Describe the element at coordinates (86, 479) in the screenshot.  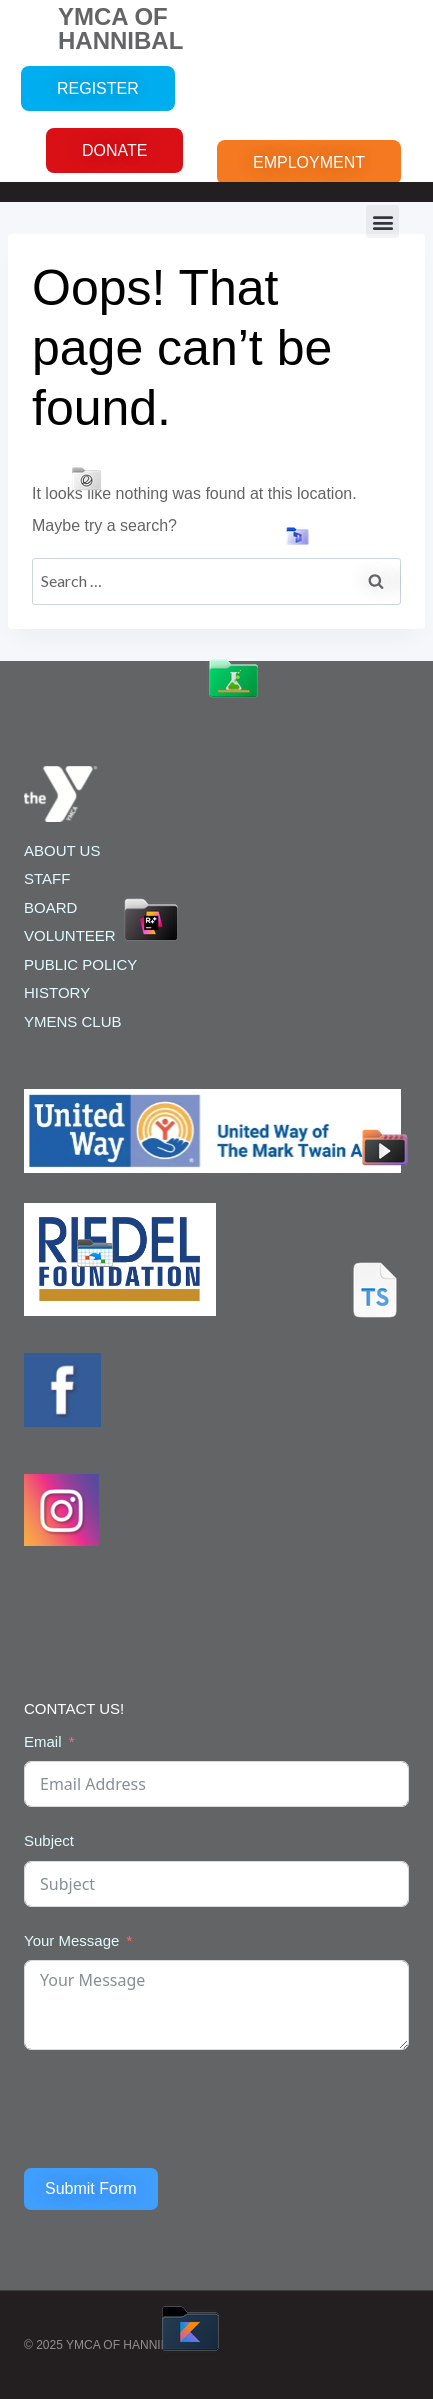
I see `open elementary OS system folder` at that location.